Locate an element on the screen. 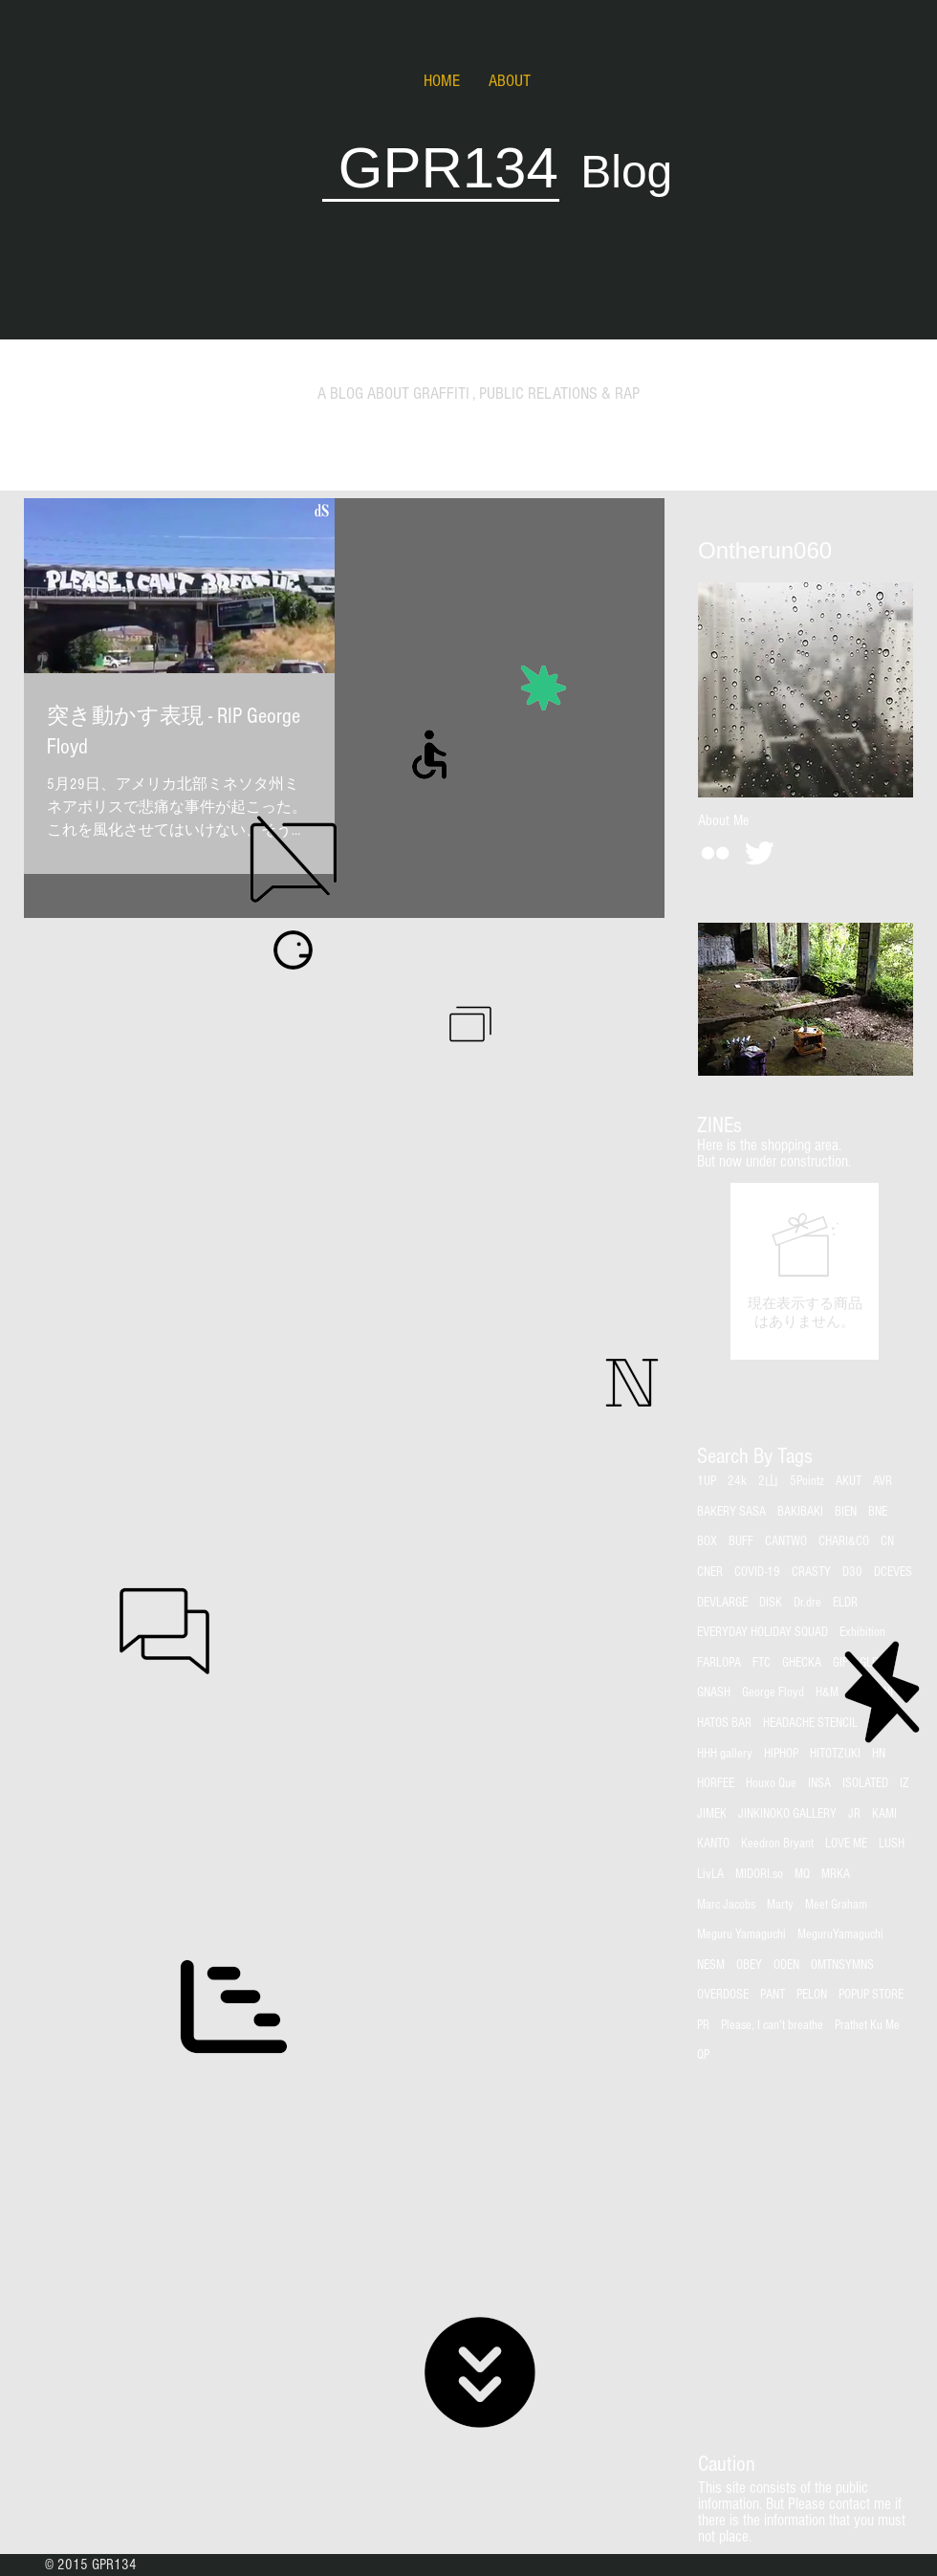  expand all content below is located at coordinates (480, 2372).